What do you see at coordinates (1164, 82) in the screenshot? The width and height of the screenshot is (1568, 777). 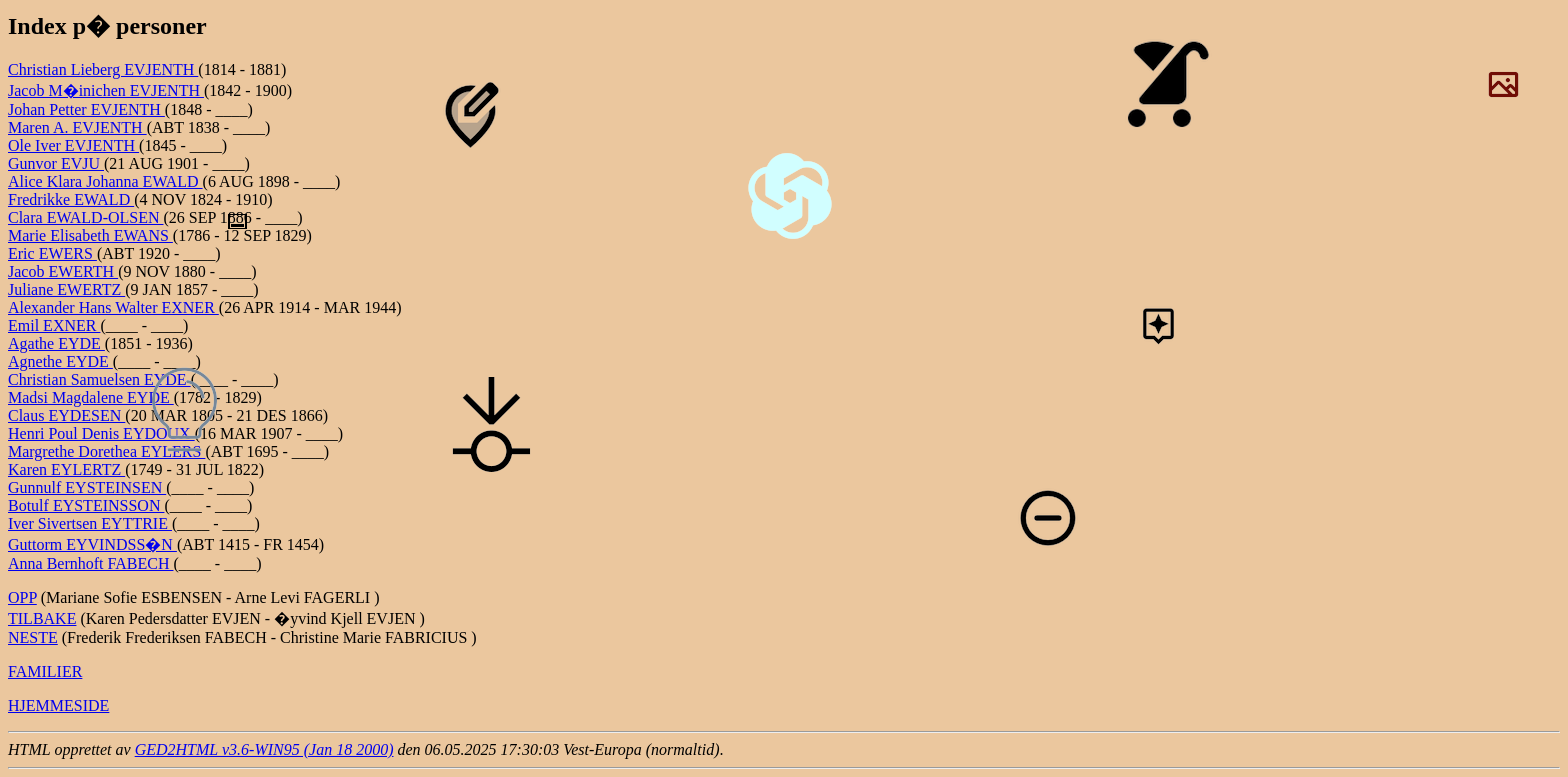 I see `indicates stroller-friendly or family amenities available` at bounding box center [1164, 82].